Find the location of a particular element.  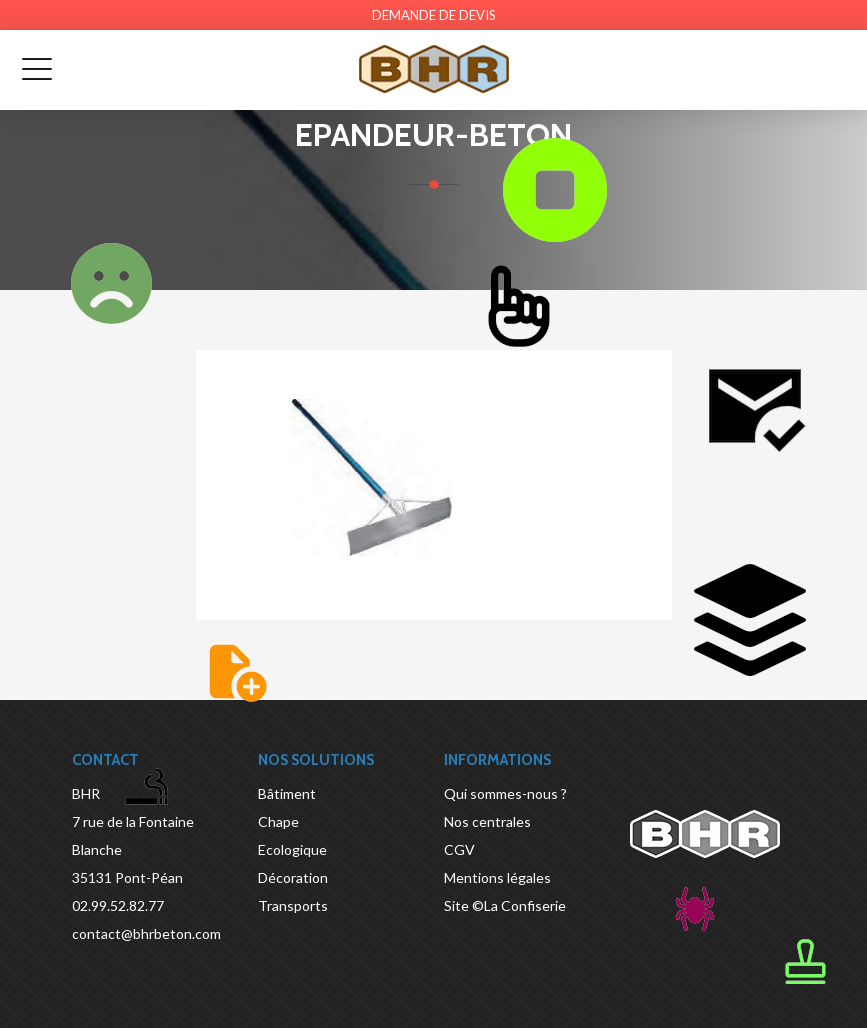

stop playback or recording is located at coordinates (555, 190).